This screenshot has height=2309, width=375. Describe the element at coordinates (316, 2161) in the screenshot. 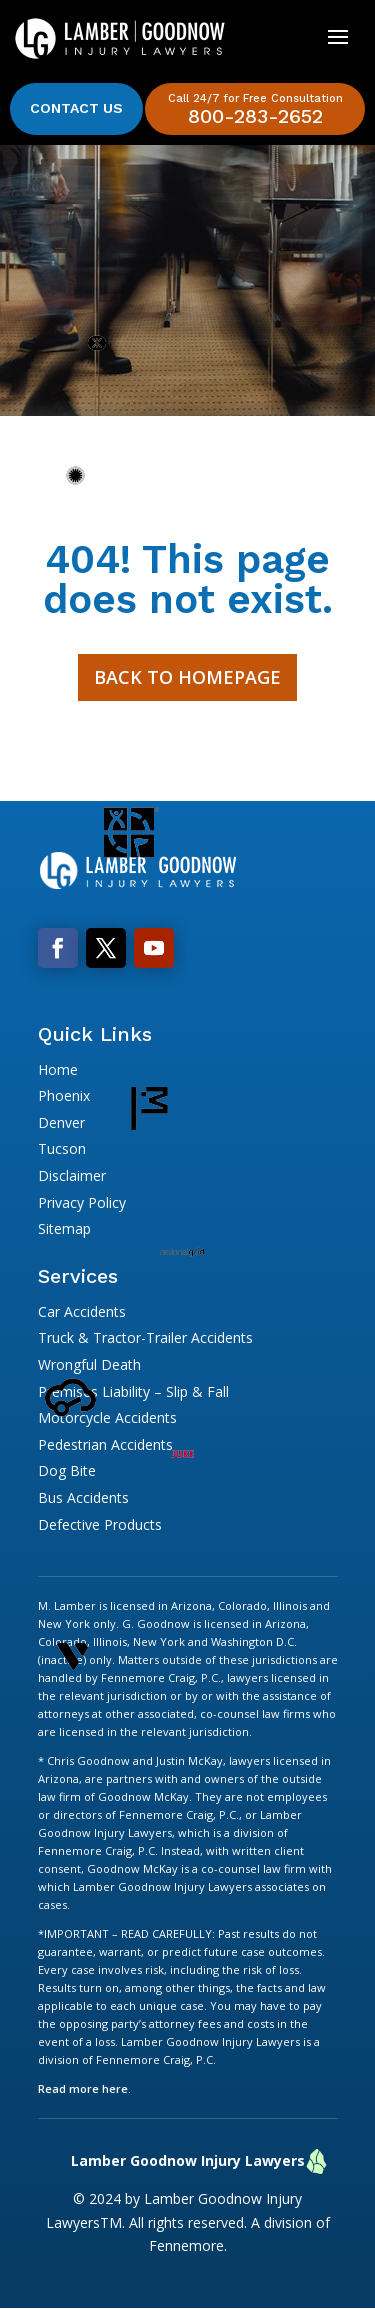

I see `open obsidian note-taking app` at that location.